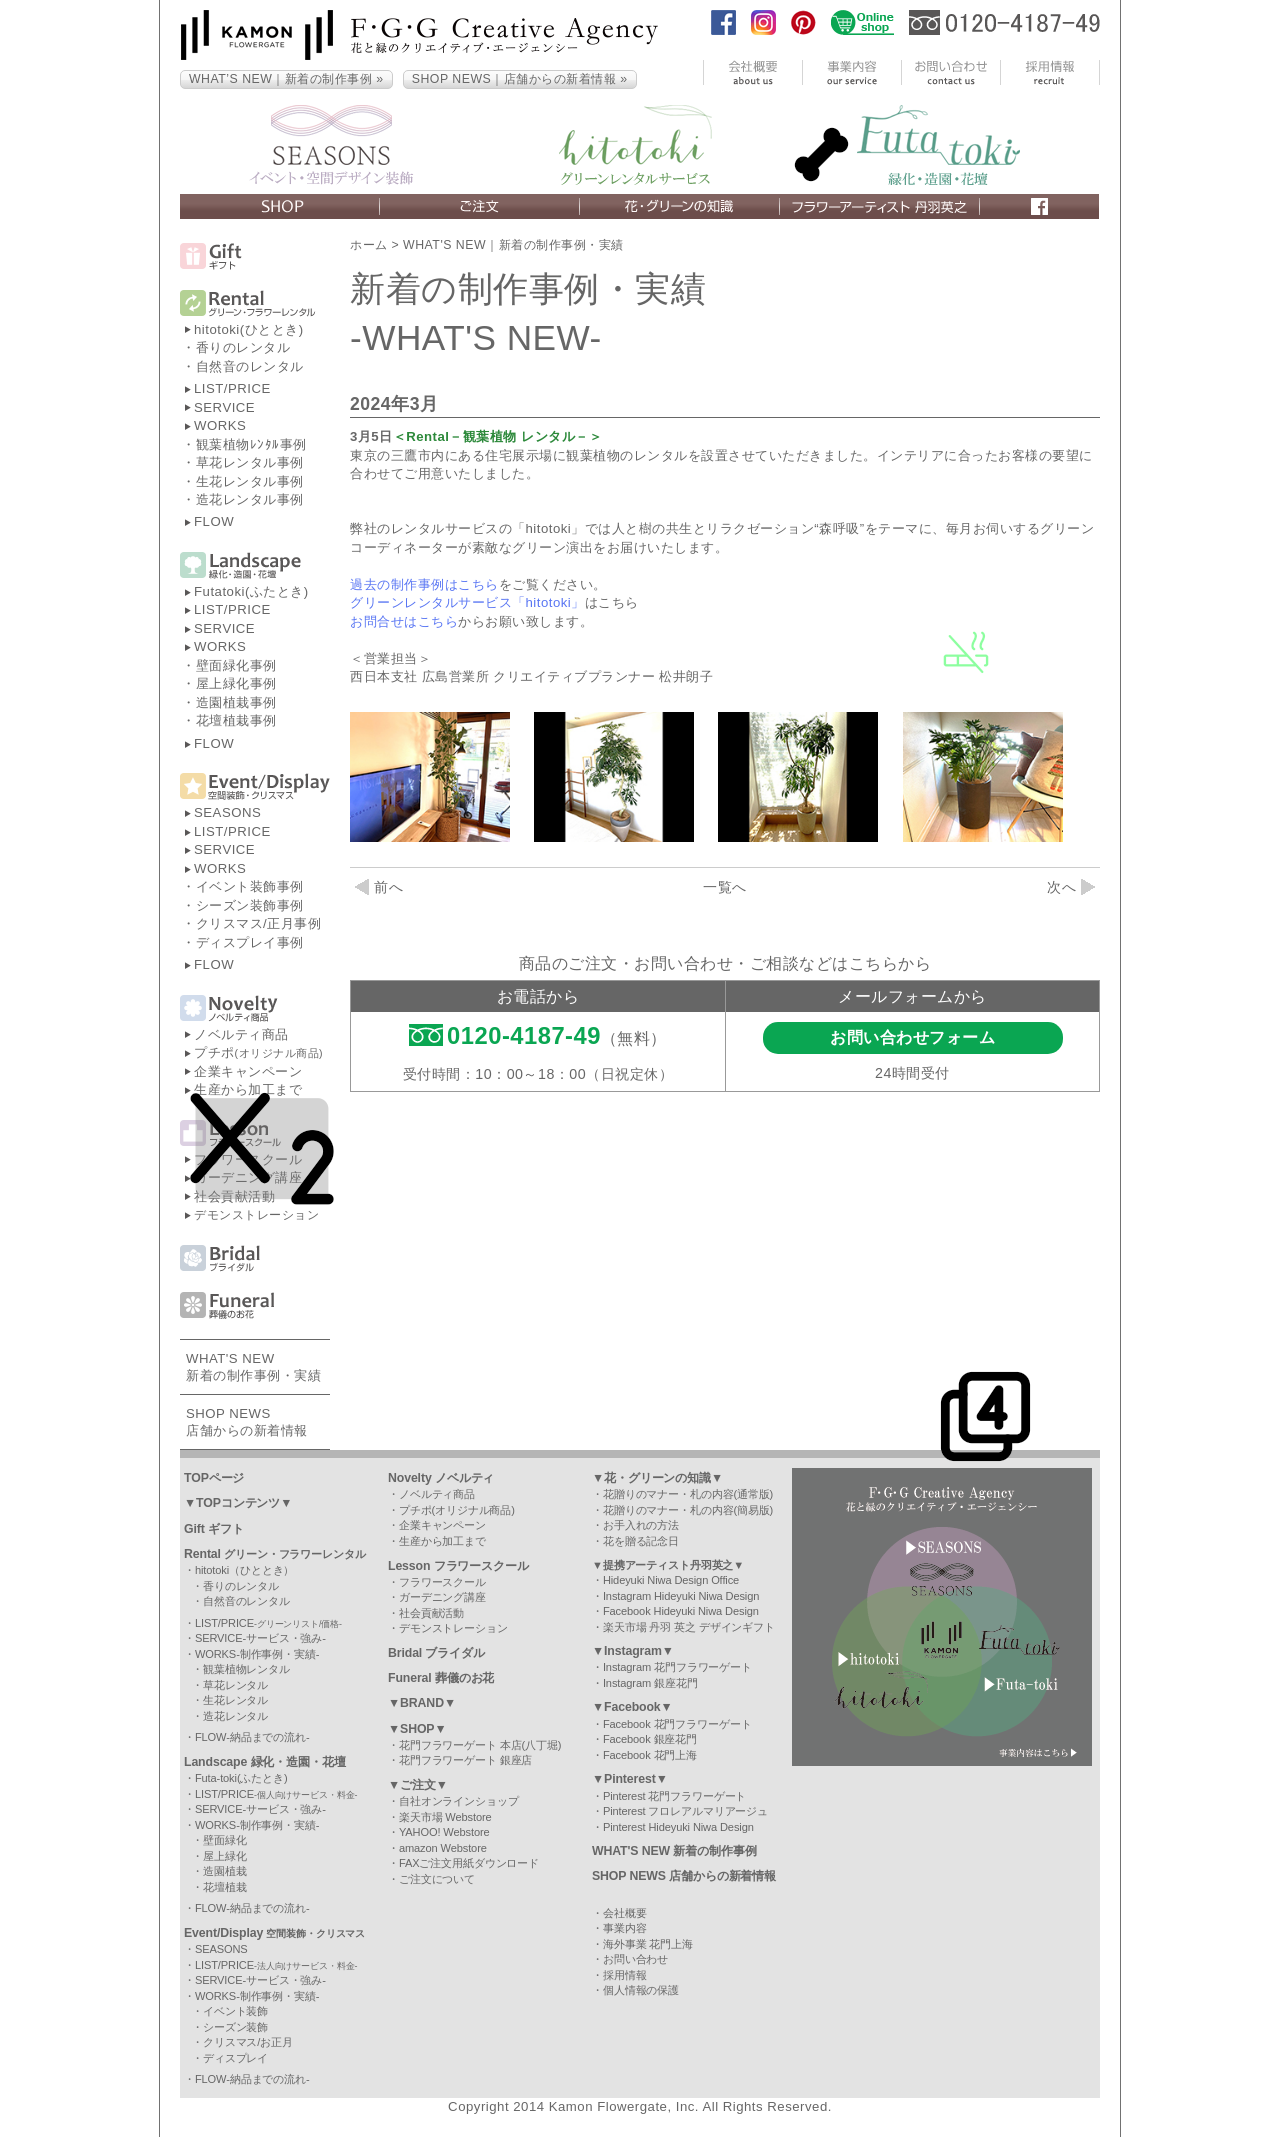 This screenshot has height=2137, width=1280. Describe the element at coordinates (985, 1416) in the screenshot. I see `view item 4 in a collection or series` at that location.